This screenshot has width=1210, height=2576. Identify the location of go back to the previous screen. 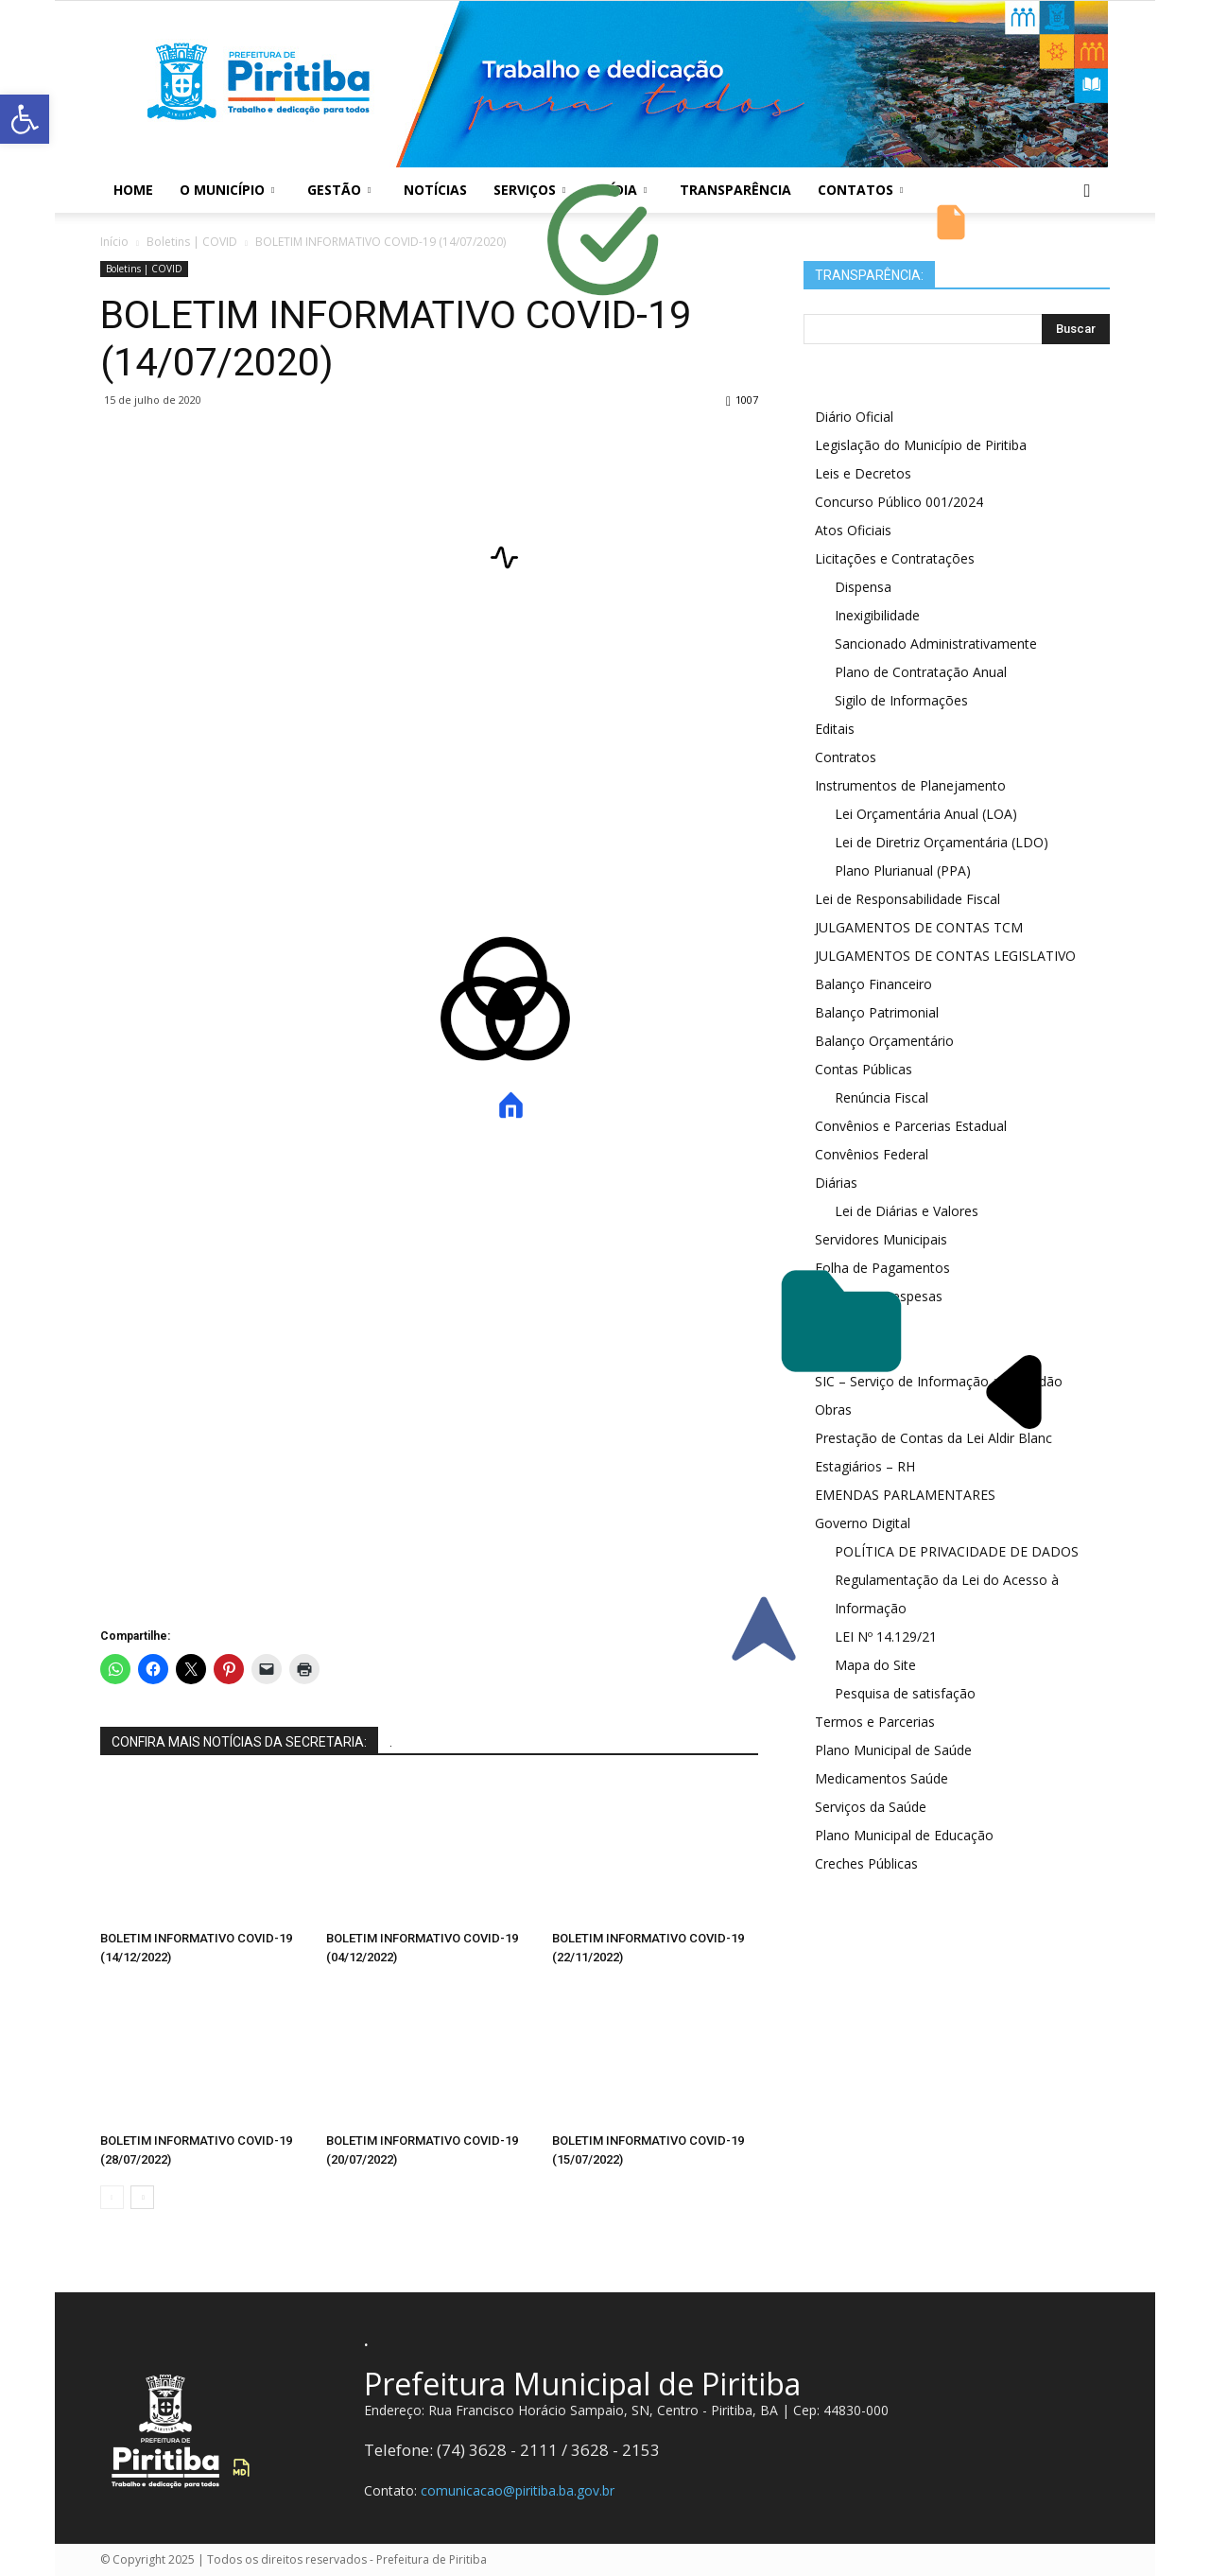
(1020, 1392).